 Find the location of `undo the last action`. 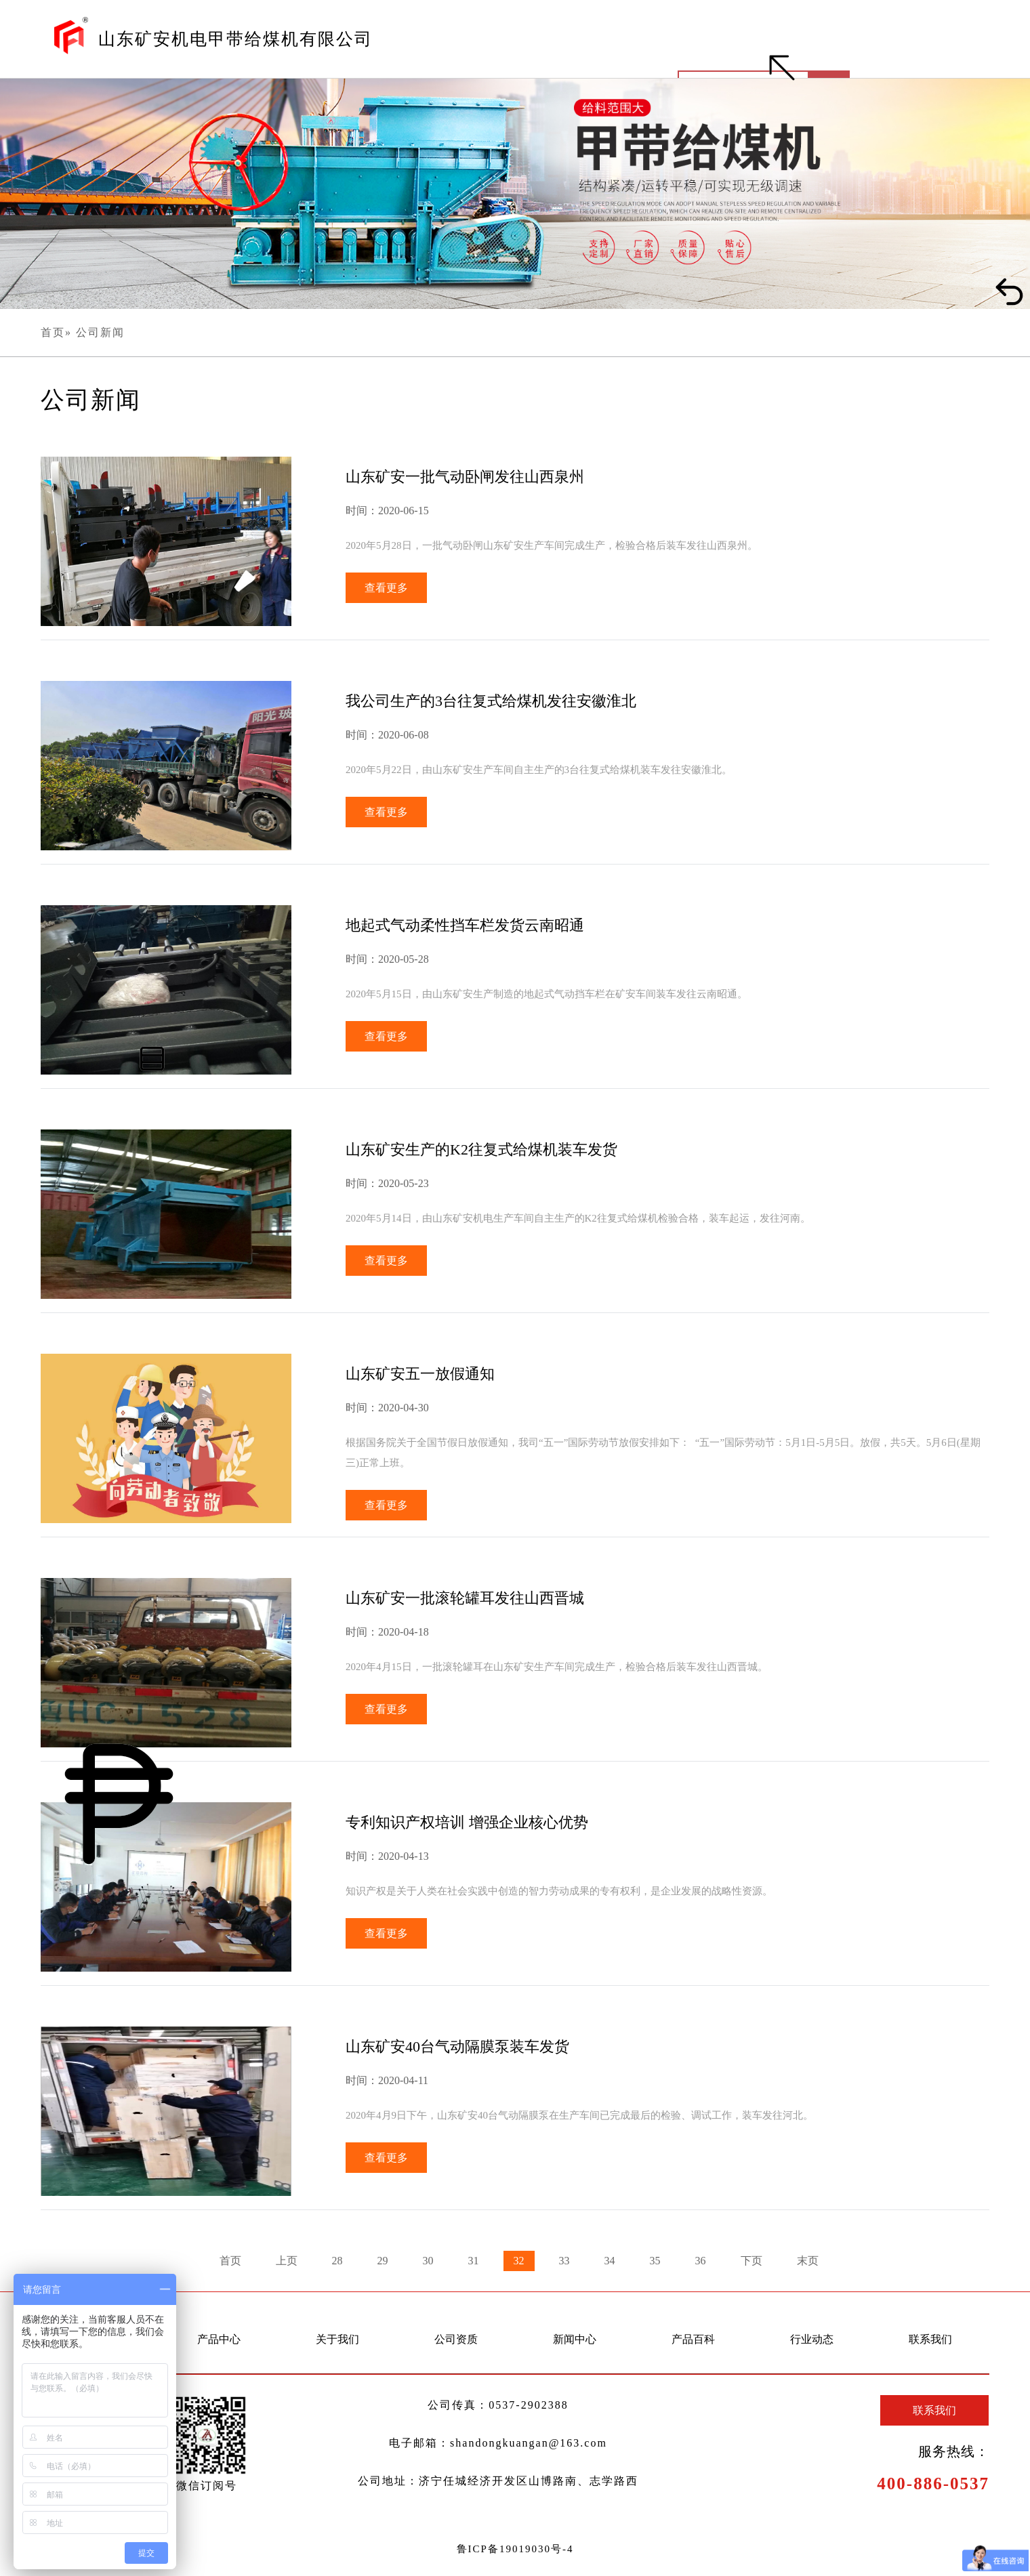

undo the last action is located at coordinates (1009, 291).